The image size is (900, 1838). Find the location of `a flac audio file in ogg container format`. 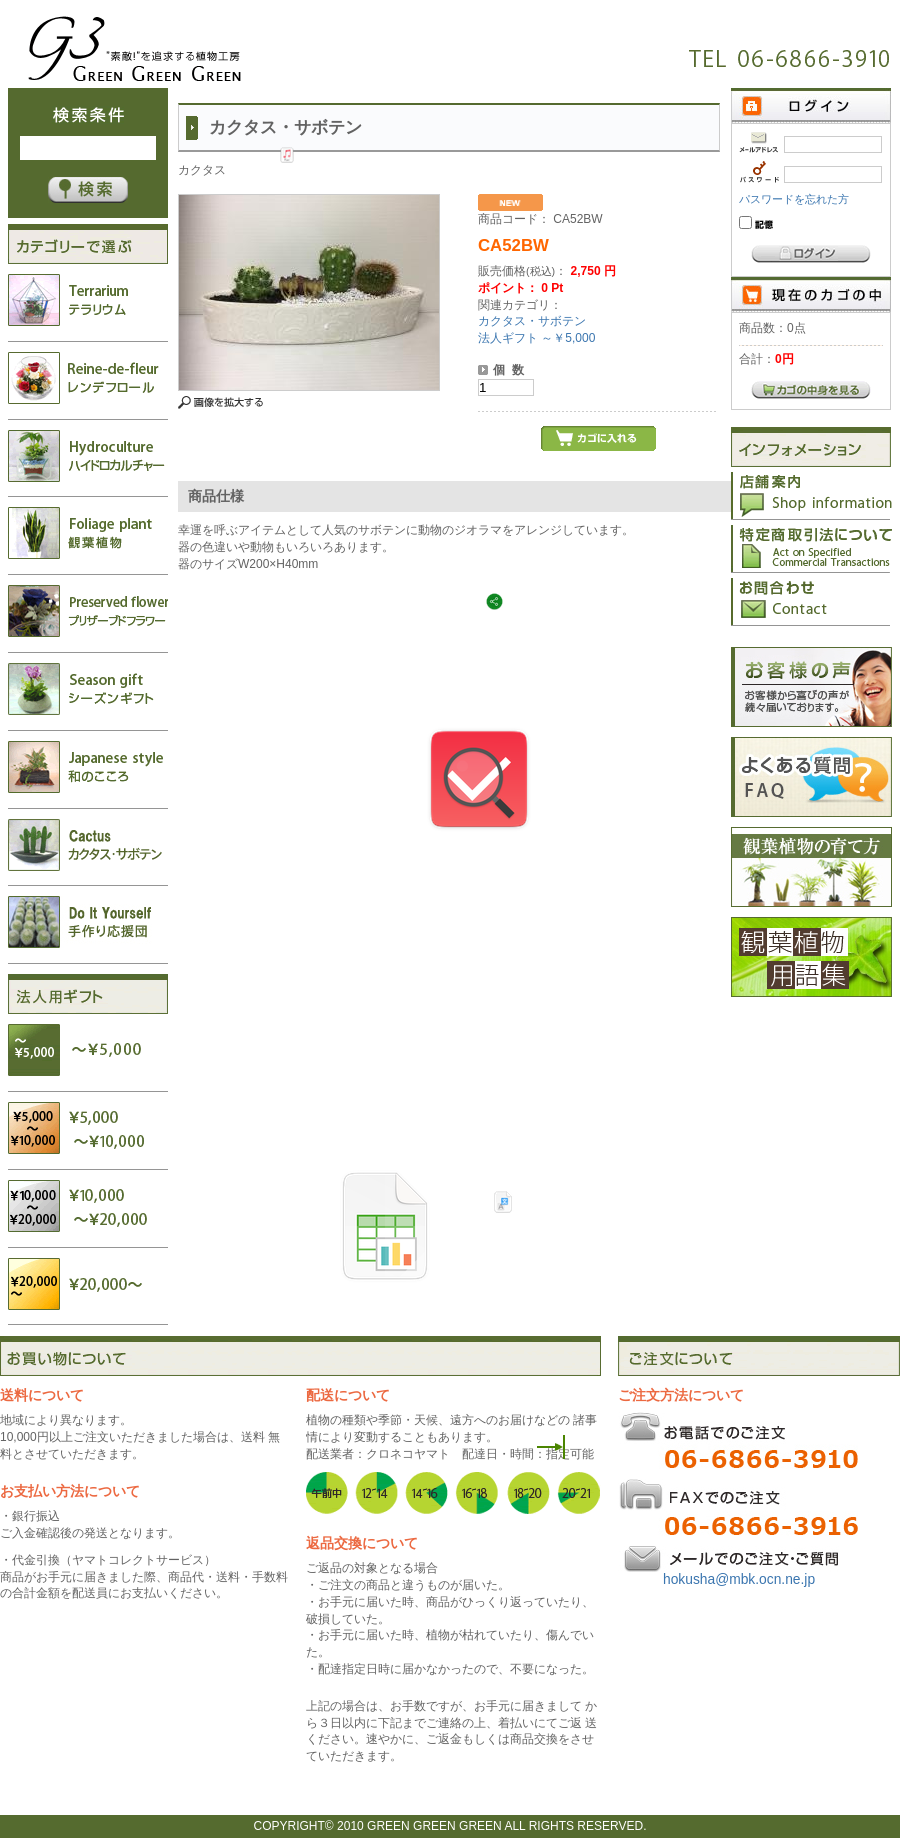

a flac audio file in ogg container format is located at coordinates (287, 155).